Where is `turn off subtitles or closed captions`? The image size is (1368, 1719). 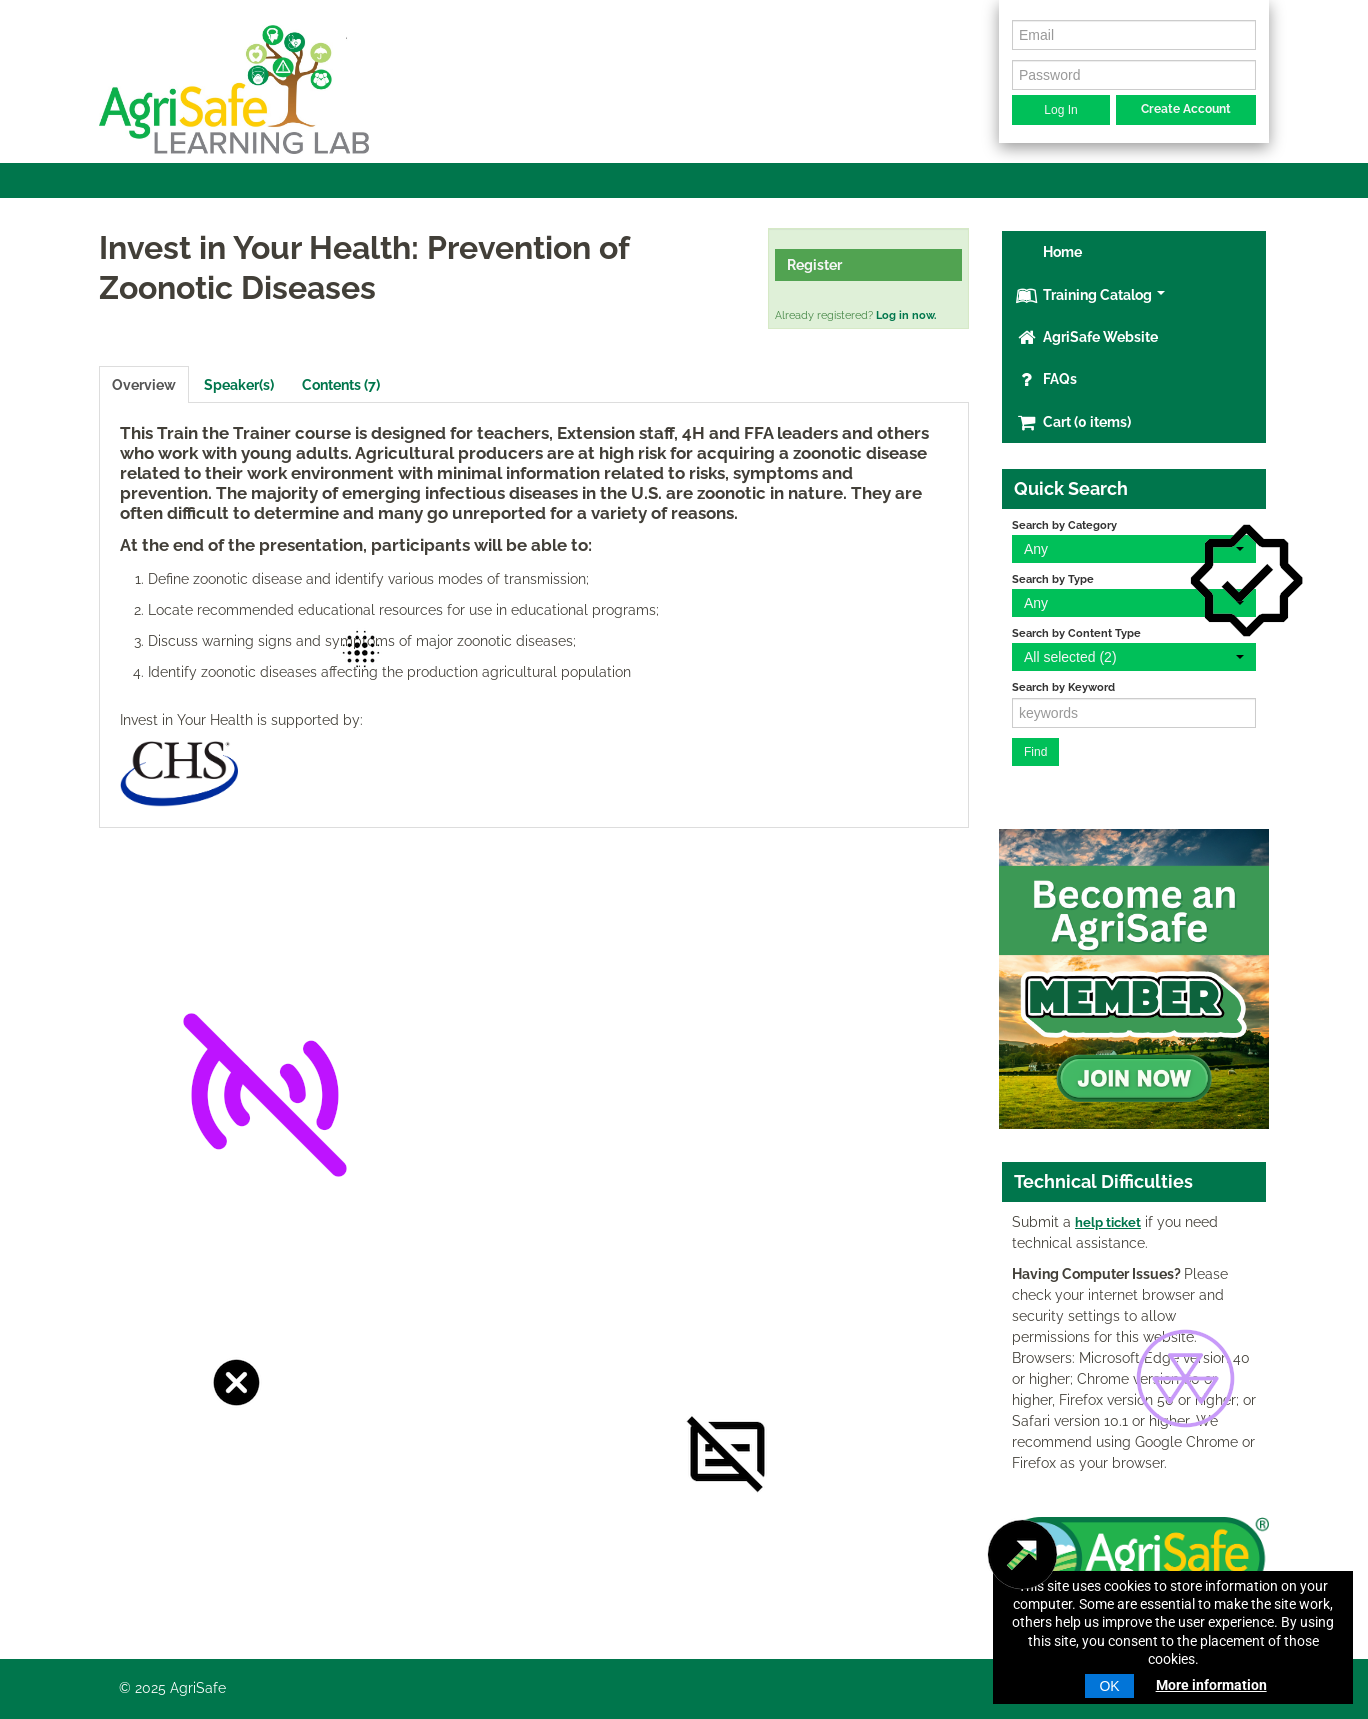 turn off subtitles or closed captions is located at coordinates (727, 1451).